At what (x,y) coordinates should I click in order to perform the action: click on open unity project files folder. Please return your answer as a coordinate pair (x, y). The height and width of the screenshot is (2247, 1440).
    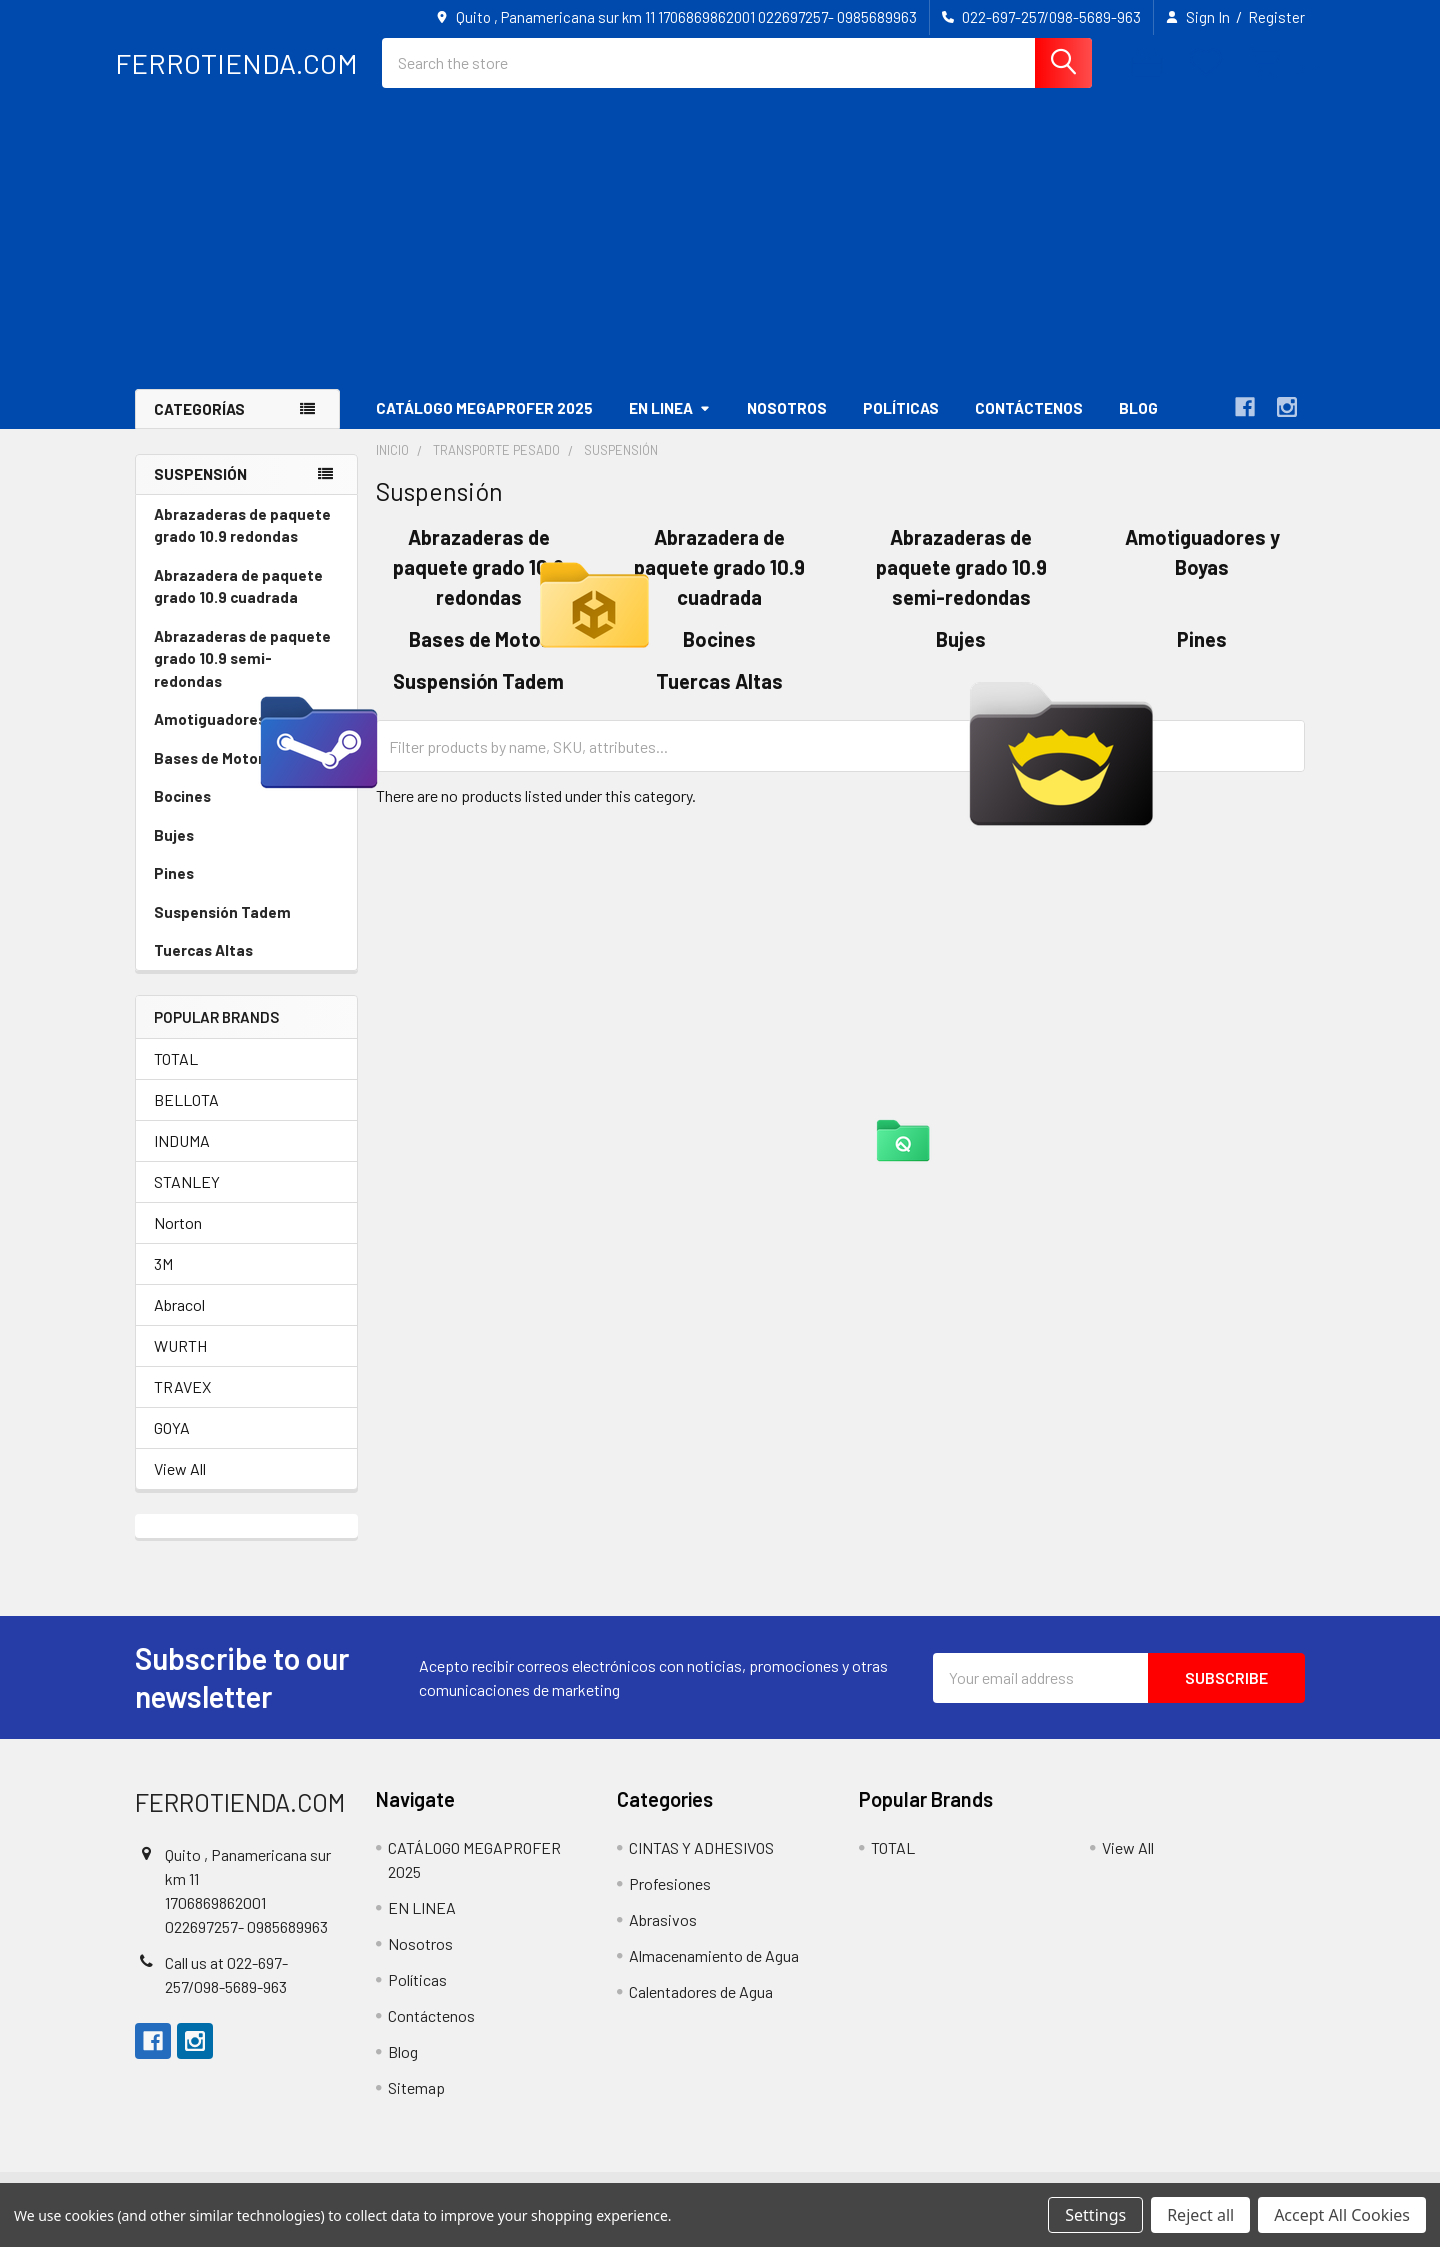
    Looking at the image, I should click on (594, 608).